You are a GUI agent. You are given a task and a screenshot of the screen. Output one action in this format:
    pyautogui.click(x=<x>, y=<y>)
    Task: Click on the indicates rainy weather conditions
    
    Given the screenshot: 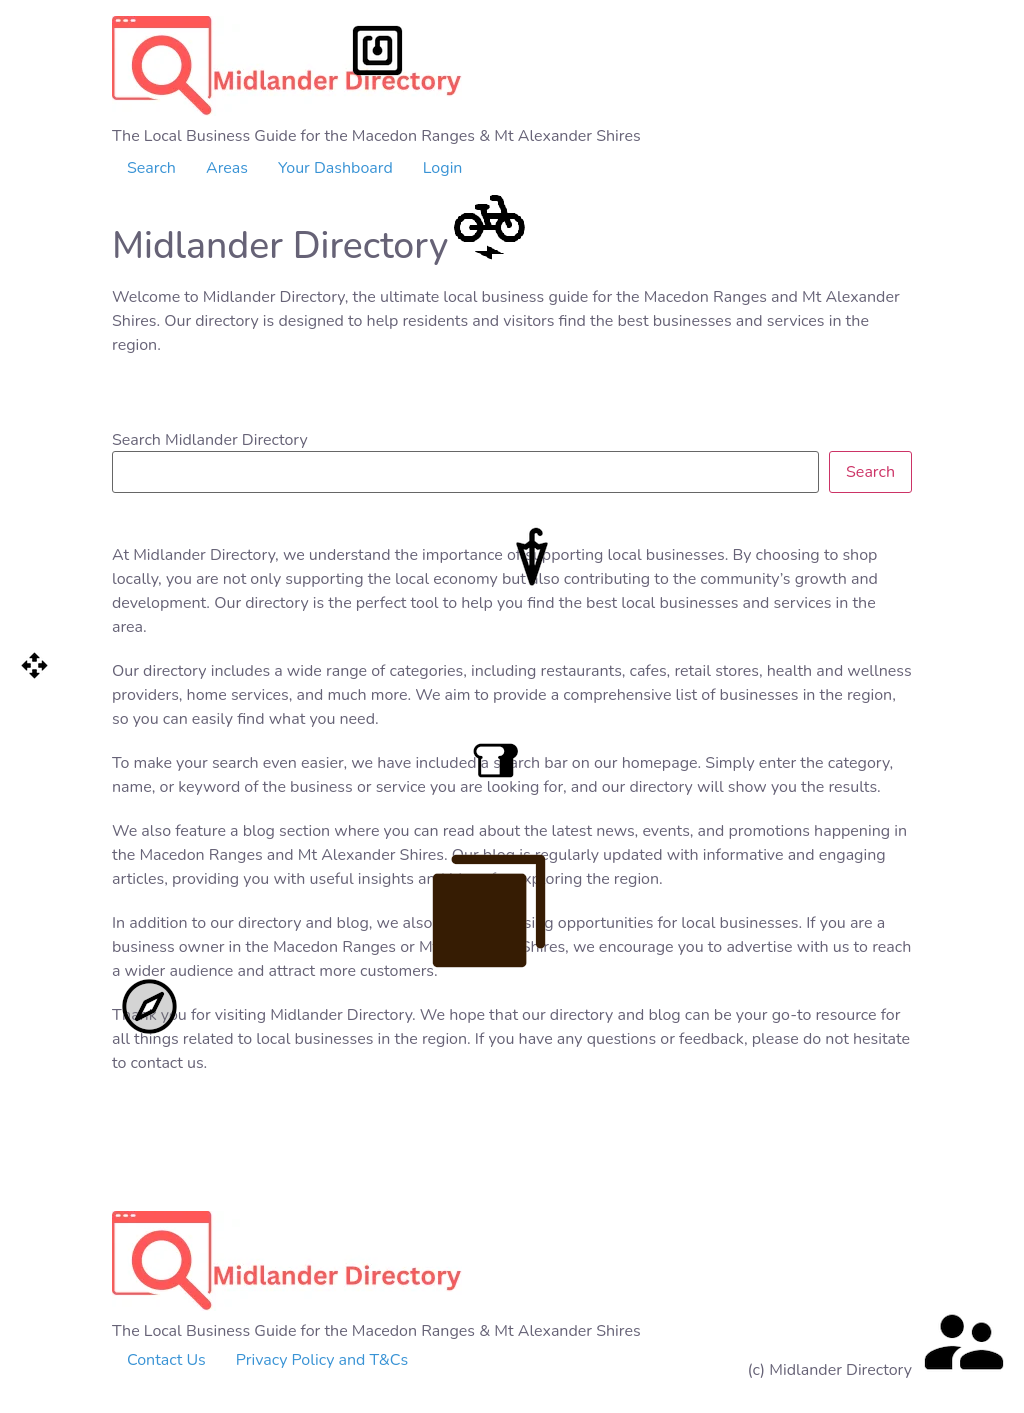 What is the action you would take?
    pyautogui.click(x=532, y=558)
    